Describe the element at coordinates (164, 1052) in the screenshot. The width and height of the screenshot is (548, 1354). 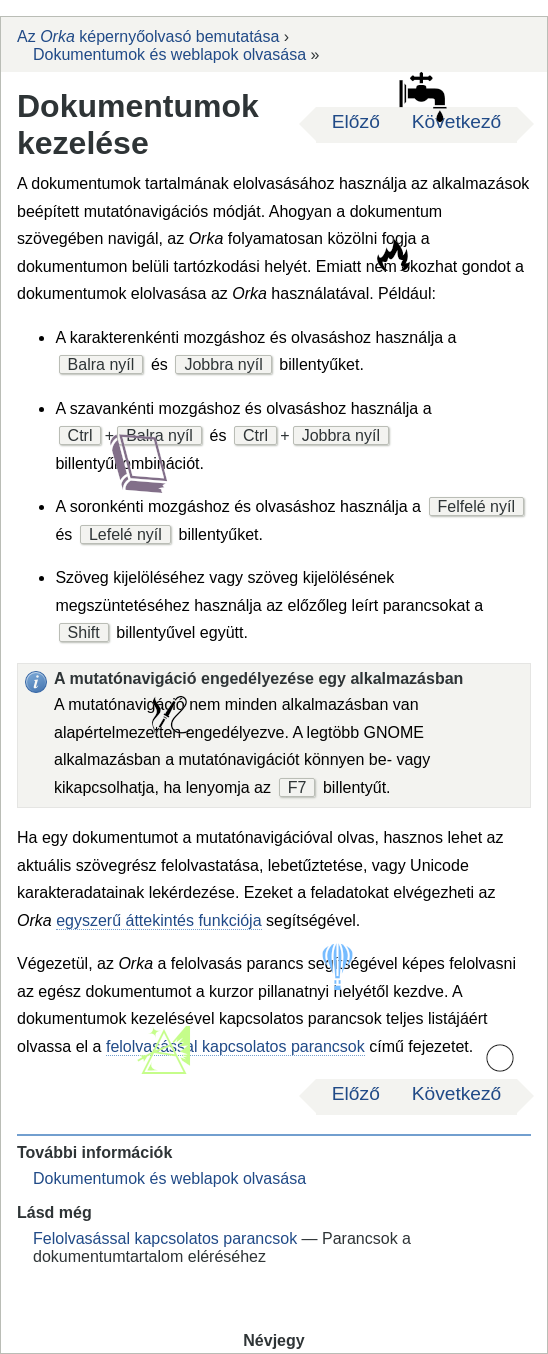
I see `indicates light refraction or spectrum settings` at that location.